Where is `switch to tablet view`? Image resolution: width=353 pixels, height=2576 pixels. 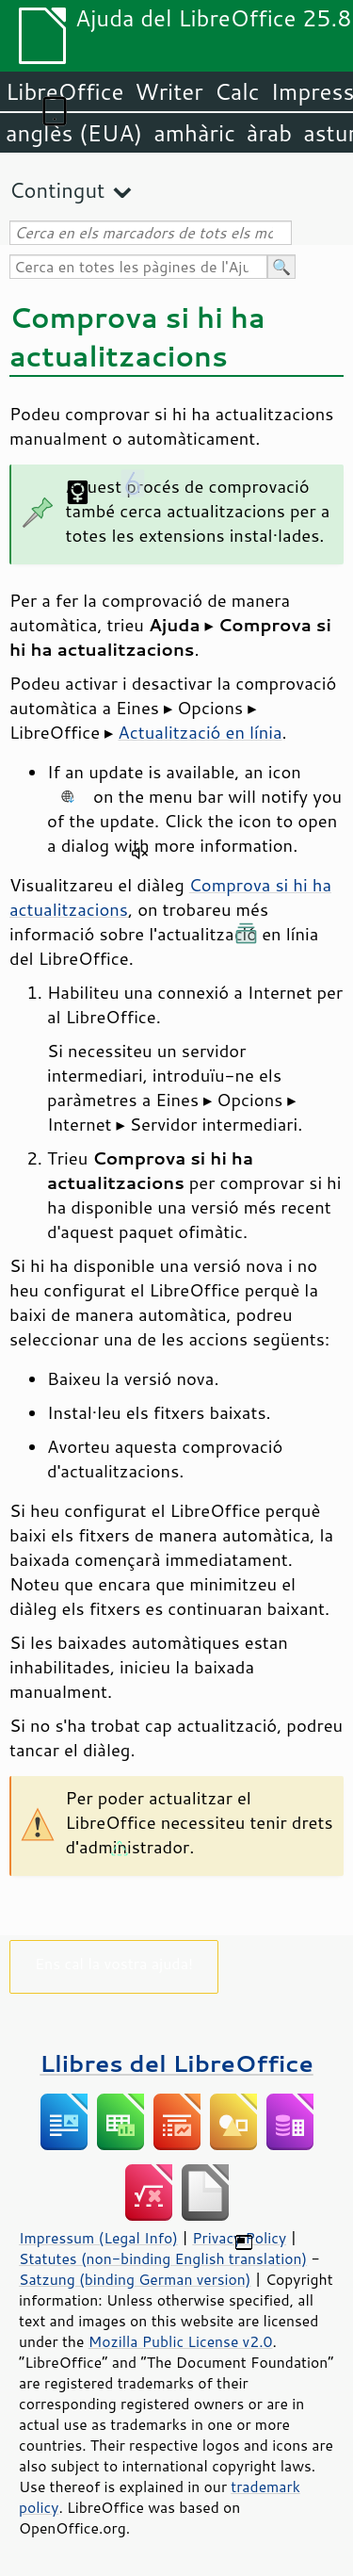 switch to tablet view is located at coordinates (55, 111).